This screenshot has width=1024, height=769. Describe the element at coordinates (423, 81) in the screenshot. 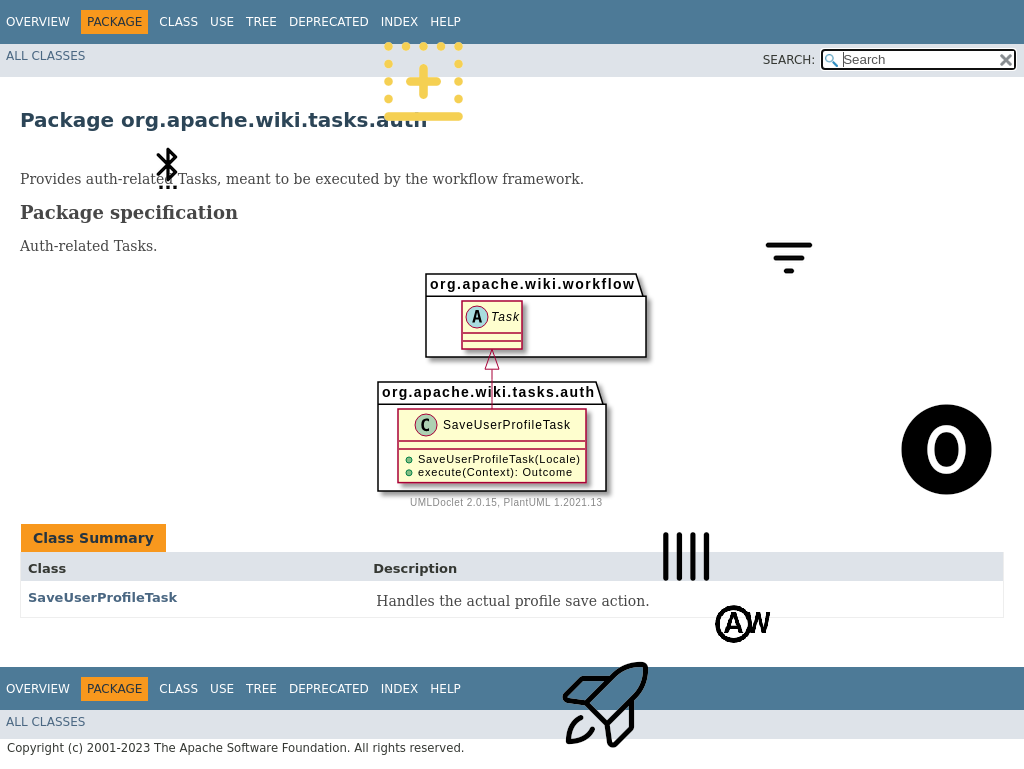

I see `add a bottom border to selected cells or elements` at that location.